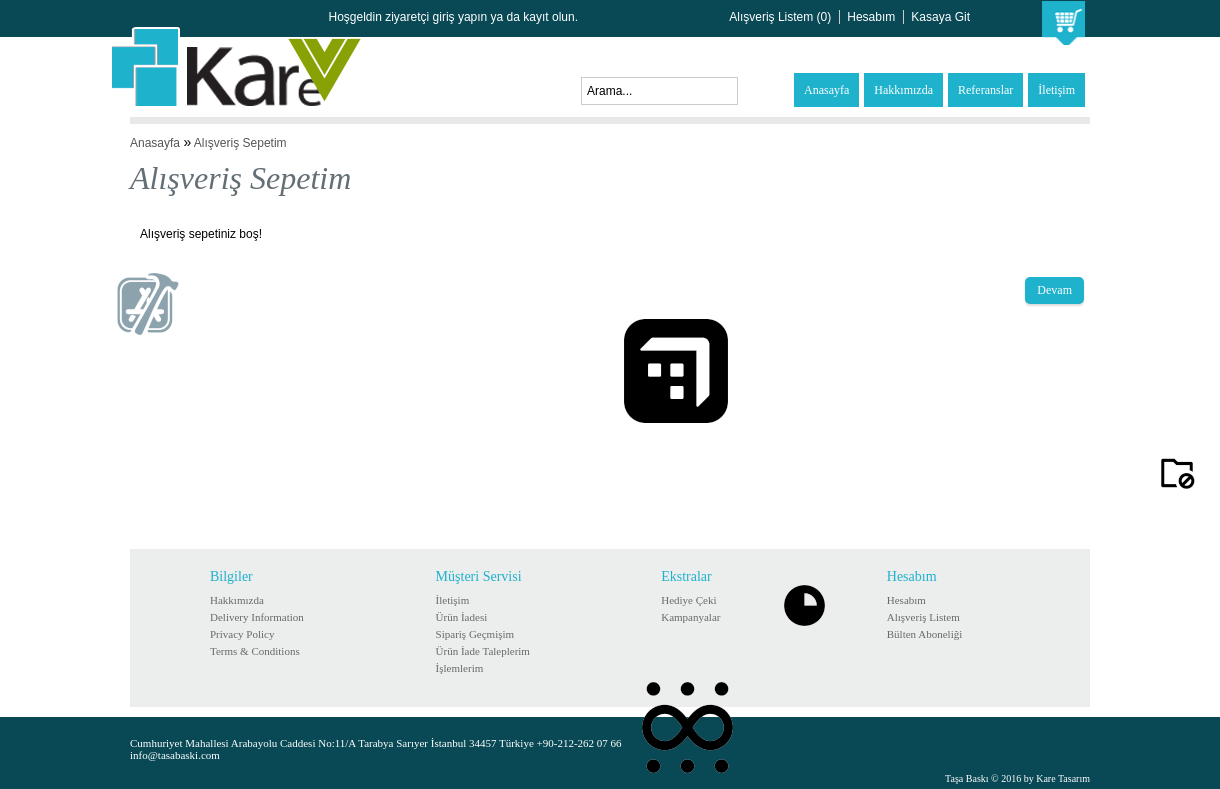  I want to click on indicates 25% progress or completion status, so click(804, 605).